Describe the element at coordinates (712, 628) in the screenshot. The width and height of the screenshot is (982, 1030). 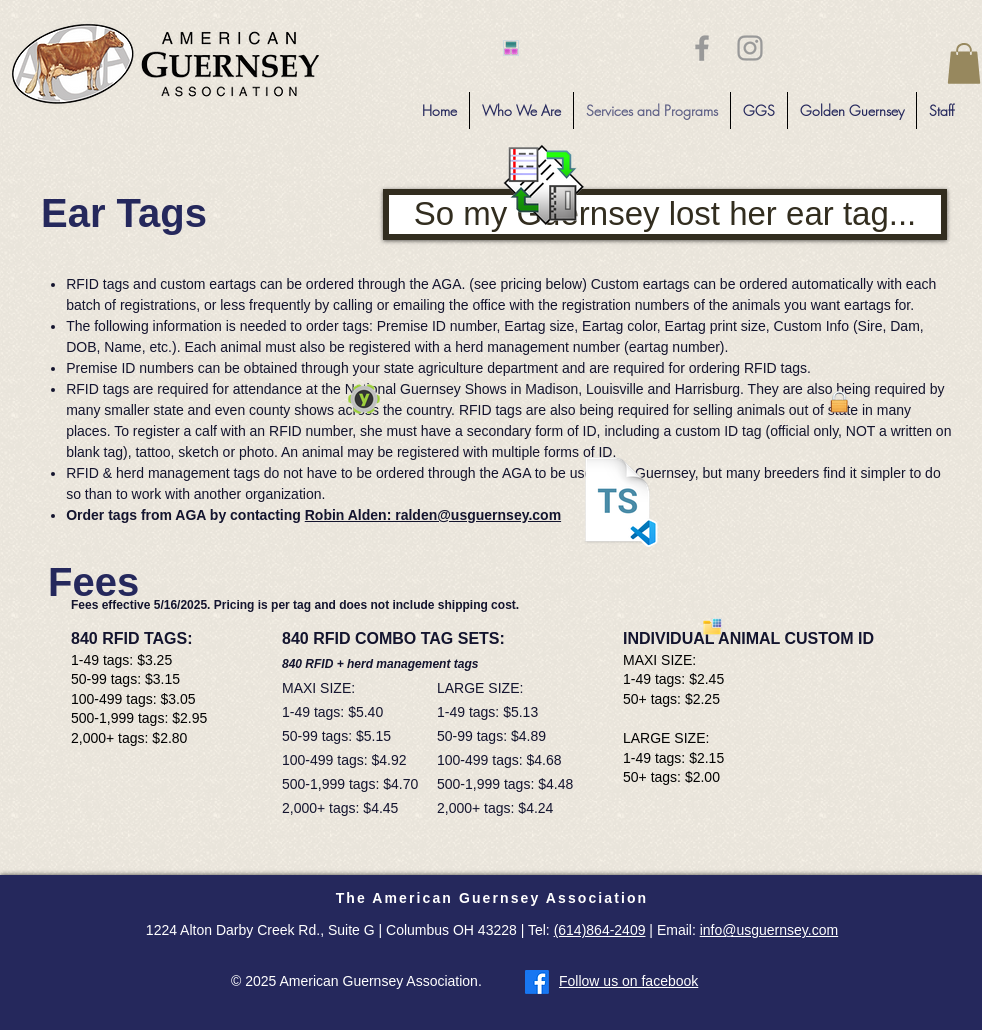
I see `access folder settings and preferences` at that location.